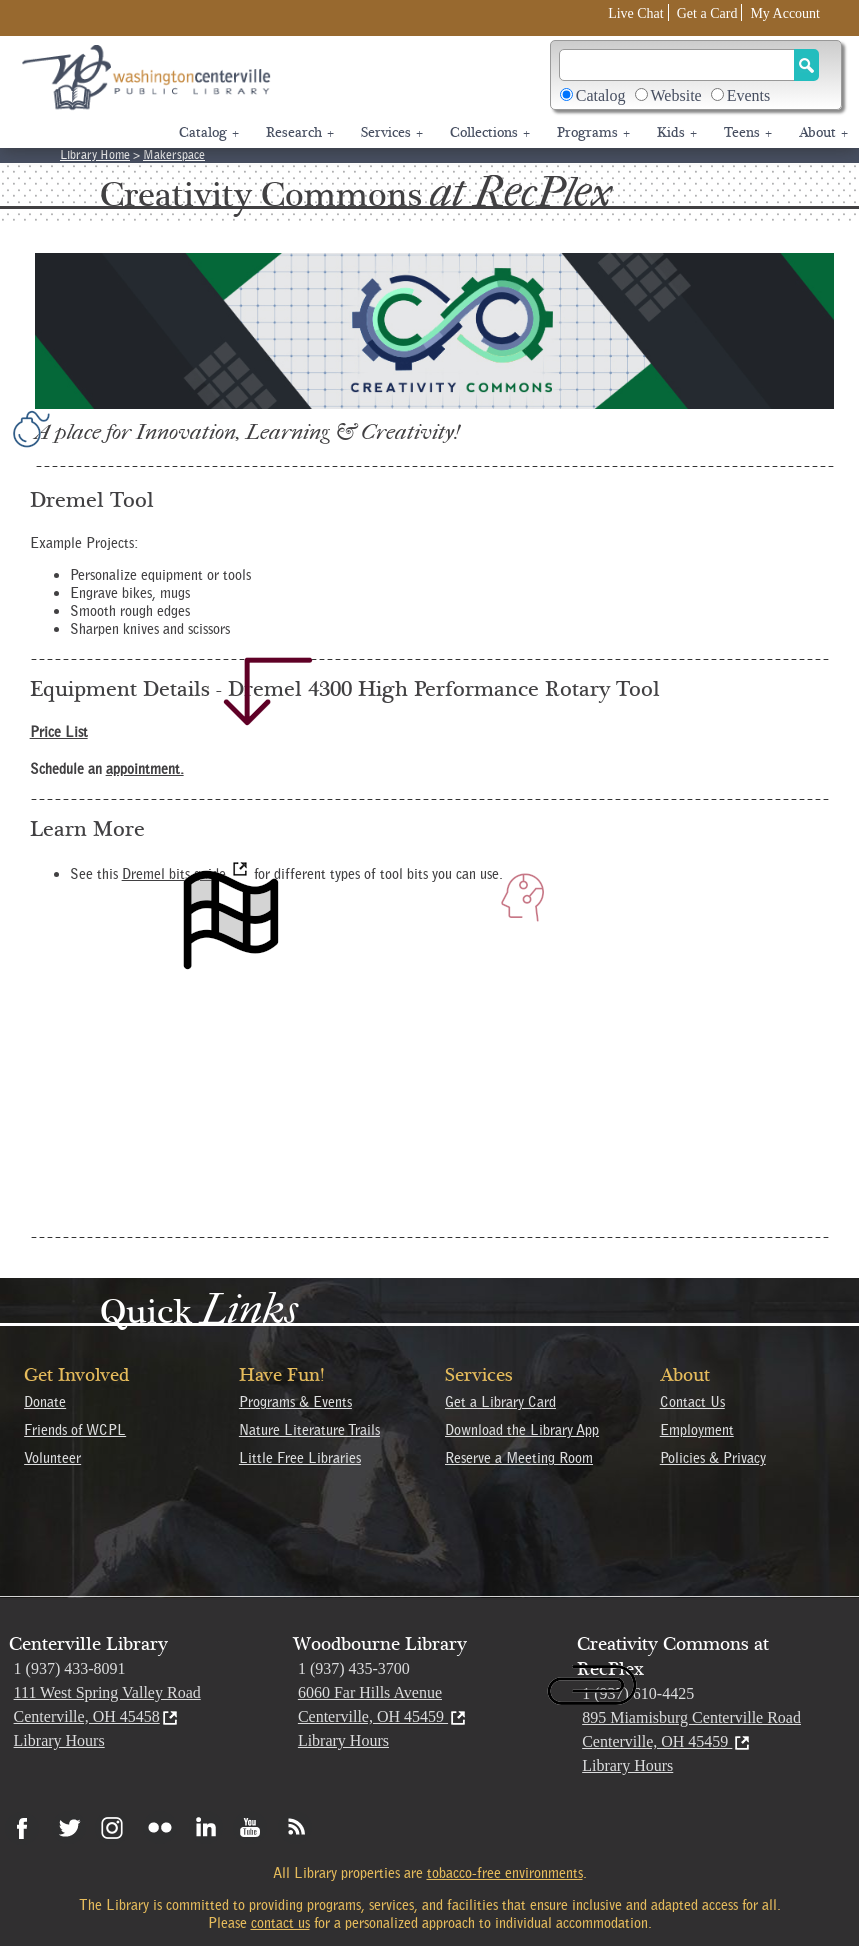 This screenshot has height=1946, width=859. Describe the element at coordinates (592, 1685) in the screenshot. I see `attach a file to your message` at that location.